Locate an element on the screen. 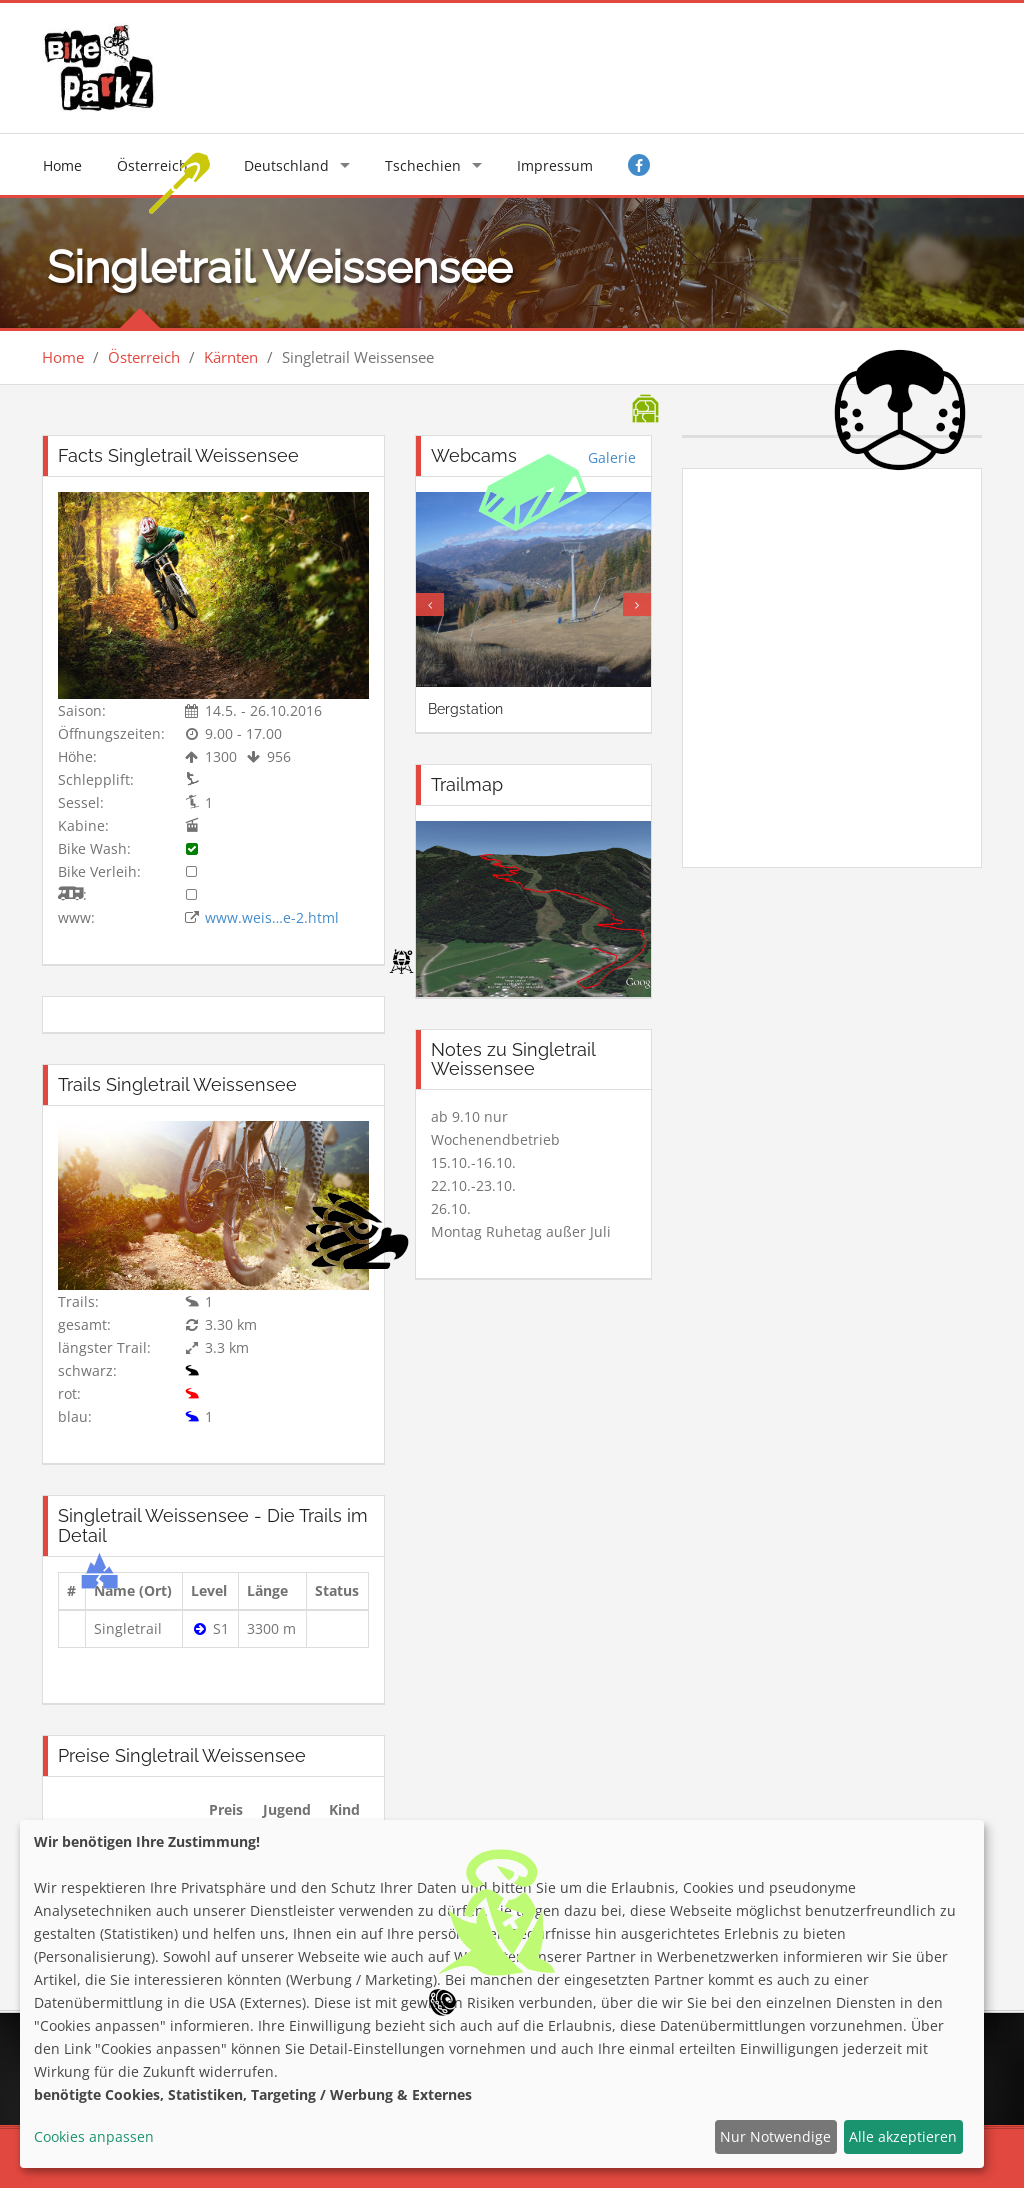 This screenshot has height=2188, width=1024. equip digging or excavation tool is located at coordinates (179, 184).